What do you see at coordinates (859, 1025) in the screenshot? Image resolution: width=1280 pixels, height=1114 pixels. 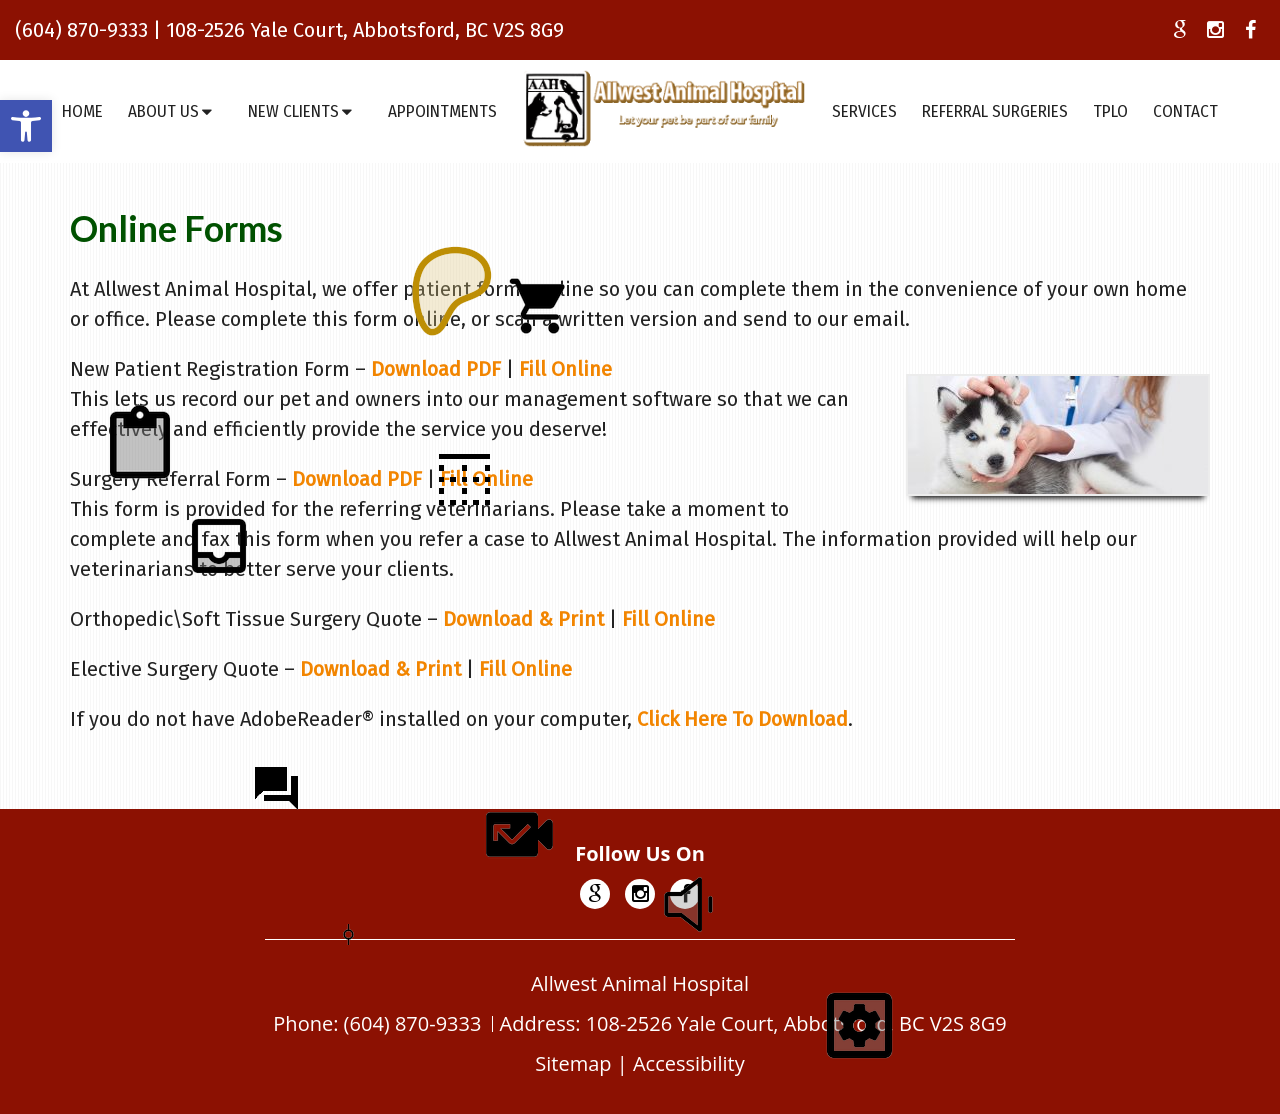 I see `access application settings` at bounding box center [859, 1025].